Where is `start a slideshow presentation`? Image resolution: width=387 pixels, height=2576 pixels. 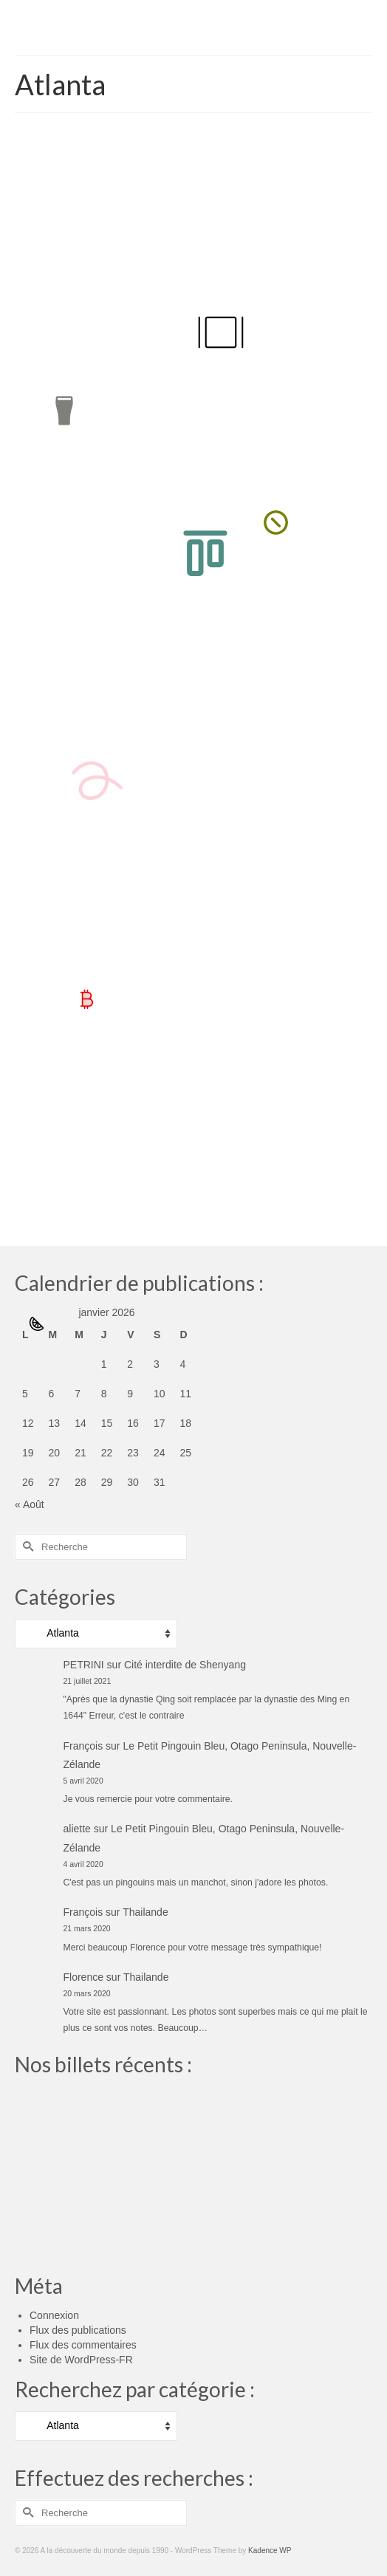 start a slideshow presentation is located at coordinates (221, 332).